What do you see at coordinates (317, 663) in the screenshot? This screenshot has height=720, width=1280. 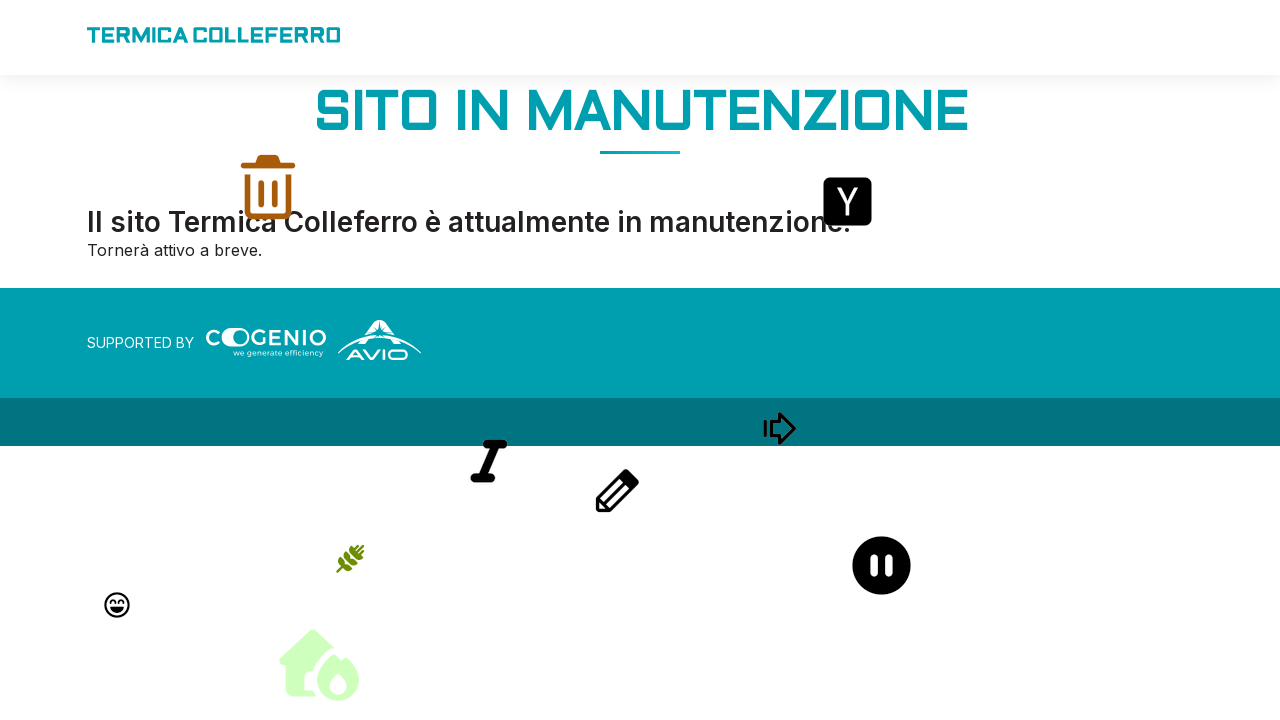 I see `report a fire emergency at a residence` at bounding box center [317, 663].